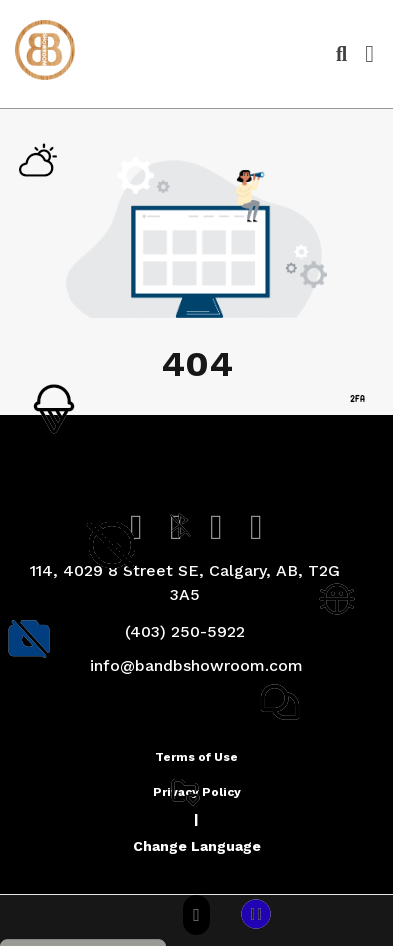 This screenshot has width=393, height=946. Describe the element at coordinates (29, 639) in the screenshot. I see `camera is disabled or turned off` at that location.